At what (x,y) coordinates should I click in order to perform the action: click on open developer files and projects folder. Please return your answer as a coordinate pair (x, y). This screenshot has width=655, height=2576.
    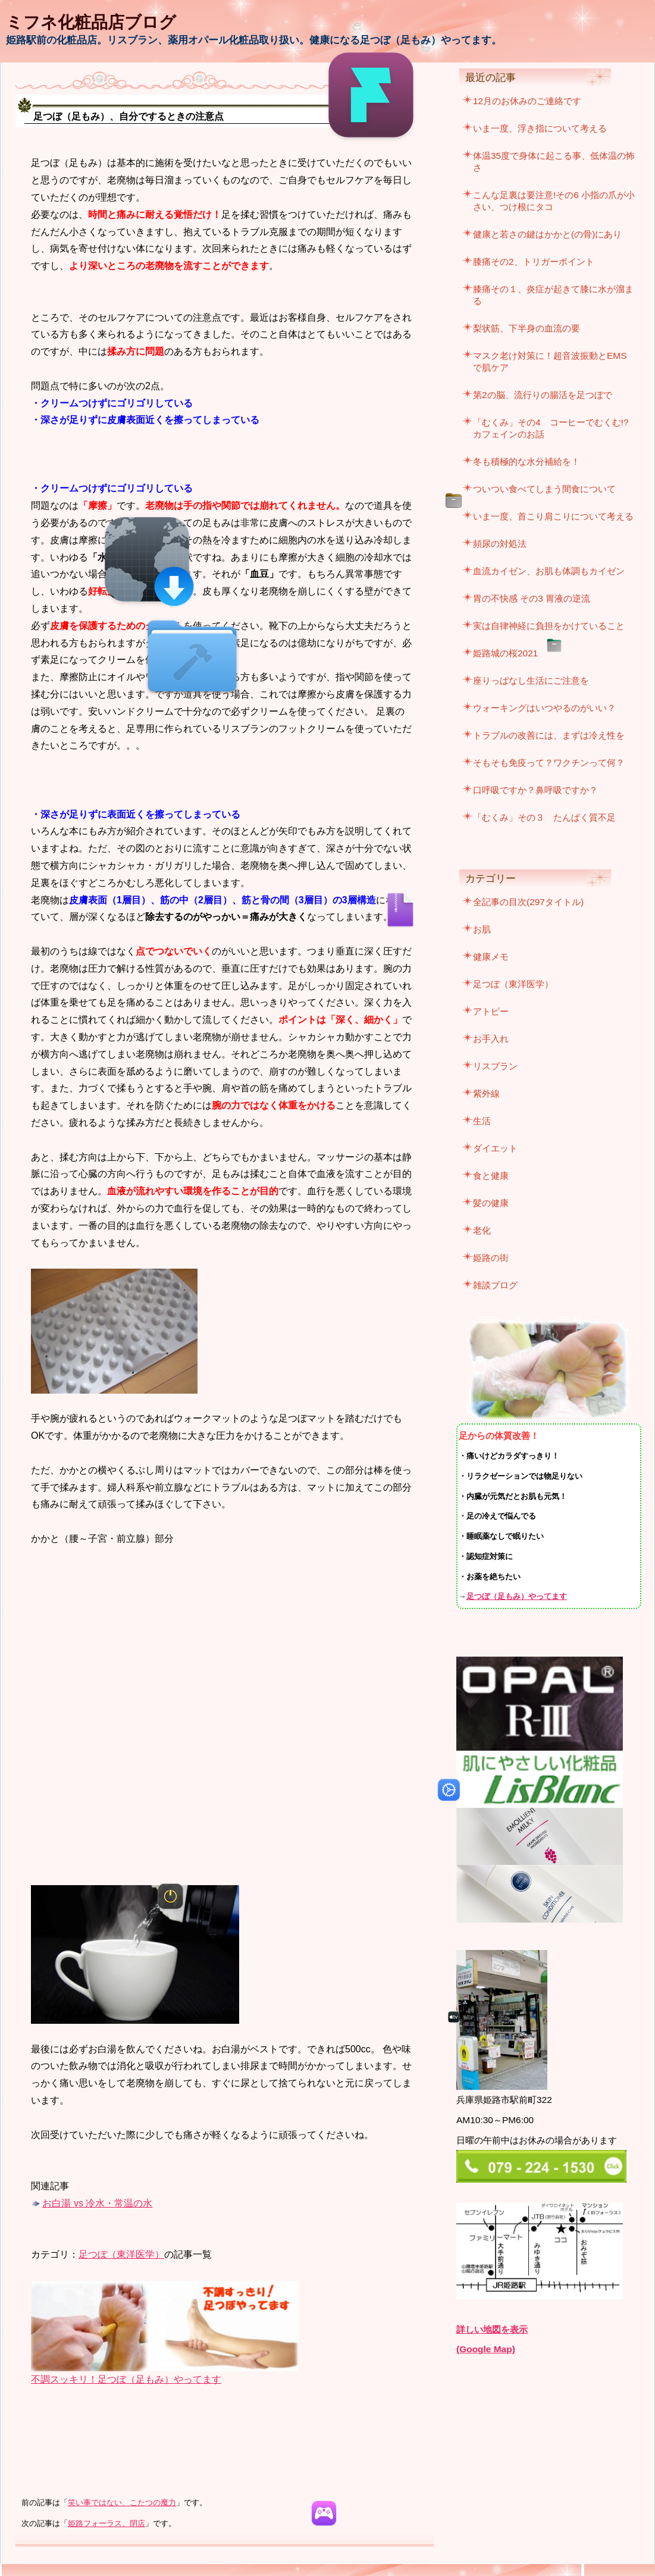
    Looking at the image, I should click on (192, 656).